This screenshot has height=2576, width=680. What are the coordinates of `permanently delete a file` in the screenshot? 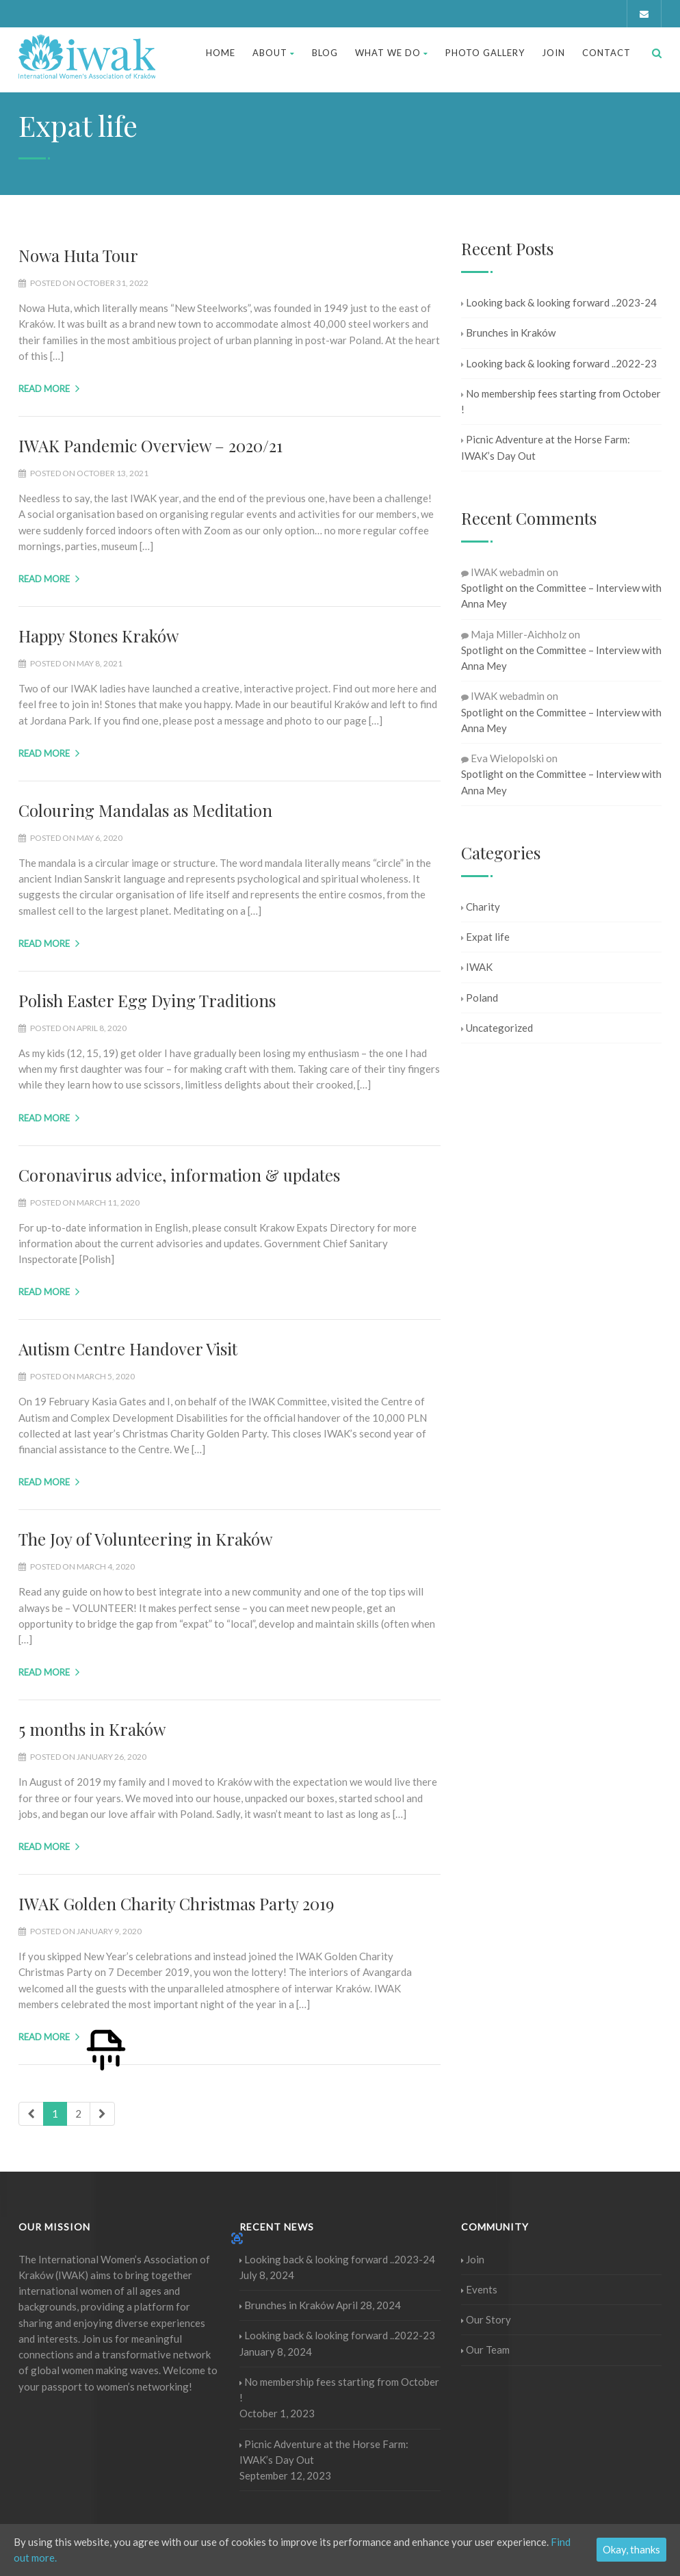 It's located at (106, 2049).